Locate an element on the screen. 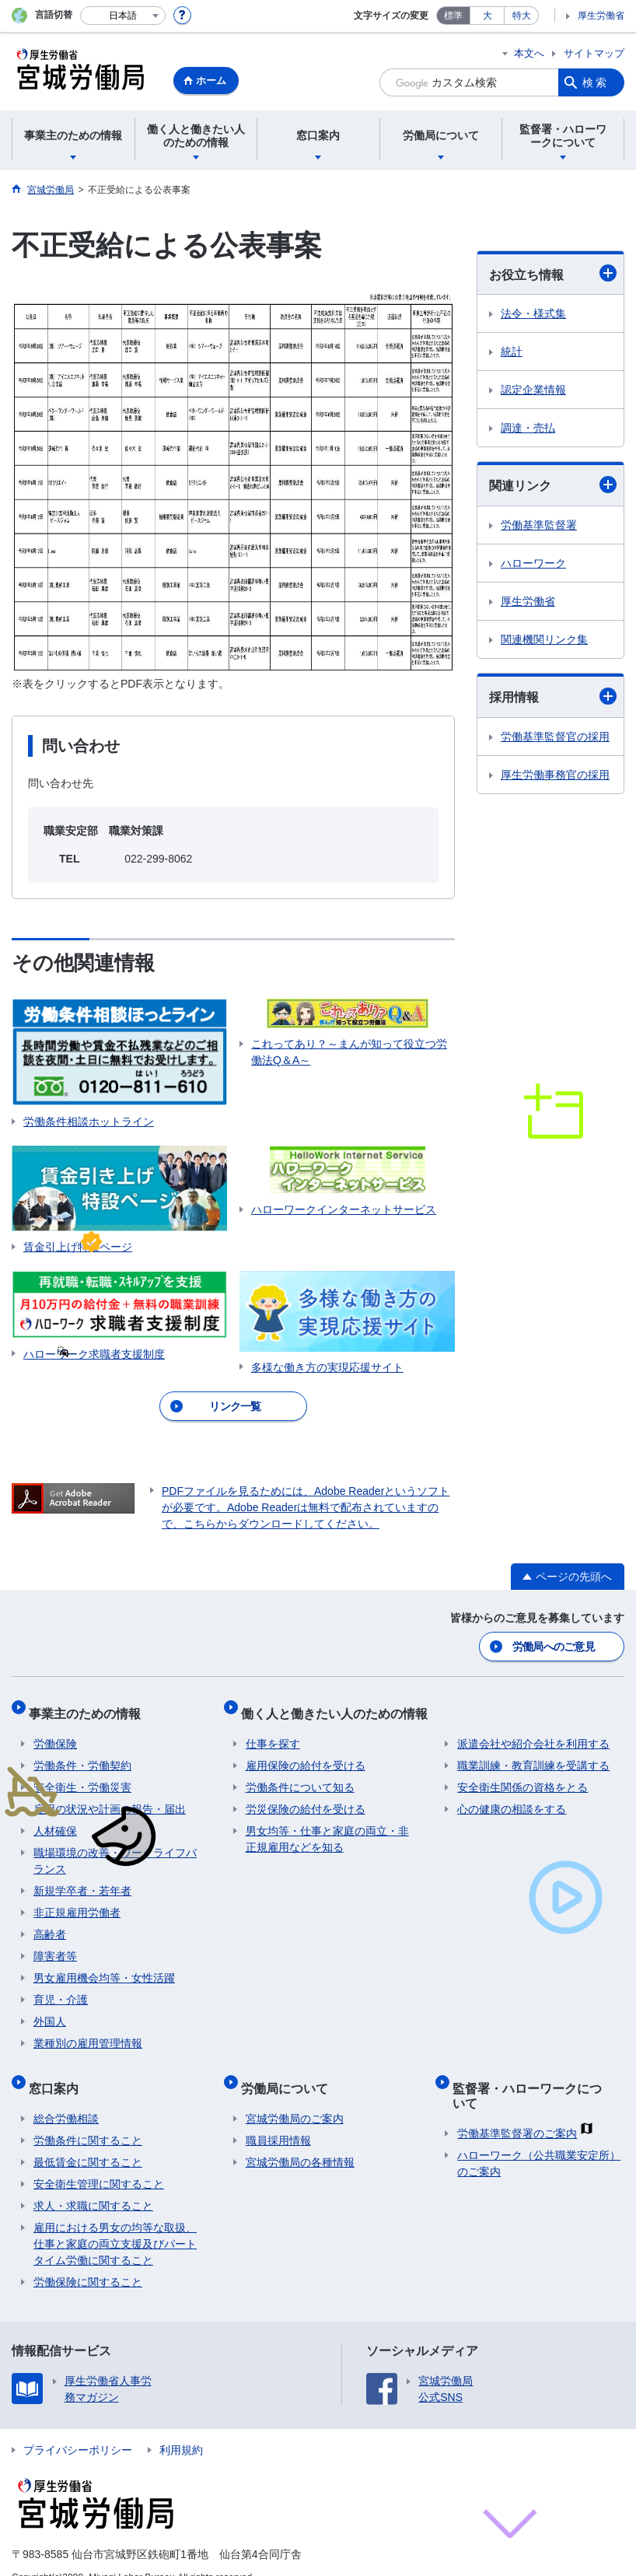 This screenshot has width=636, height=2576. access equestrian or horse-related features is located at coordinates (126, 1836).